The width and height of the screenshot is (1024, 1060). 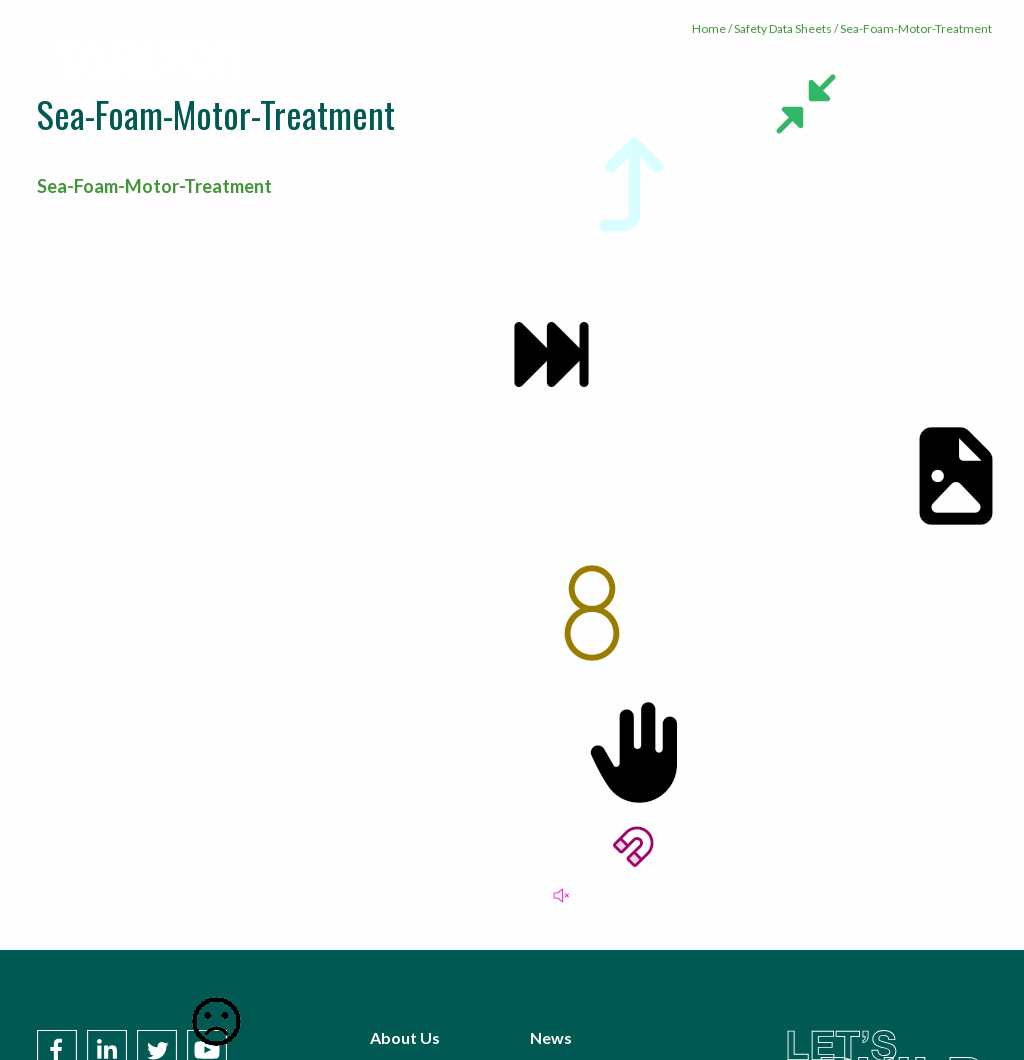 What do you see at coordinates (956, 476) in the screenshot?
I see `view image file` at bounding box center [956, 476].